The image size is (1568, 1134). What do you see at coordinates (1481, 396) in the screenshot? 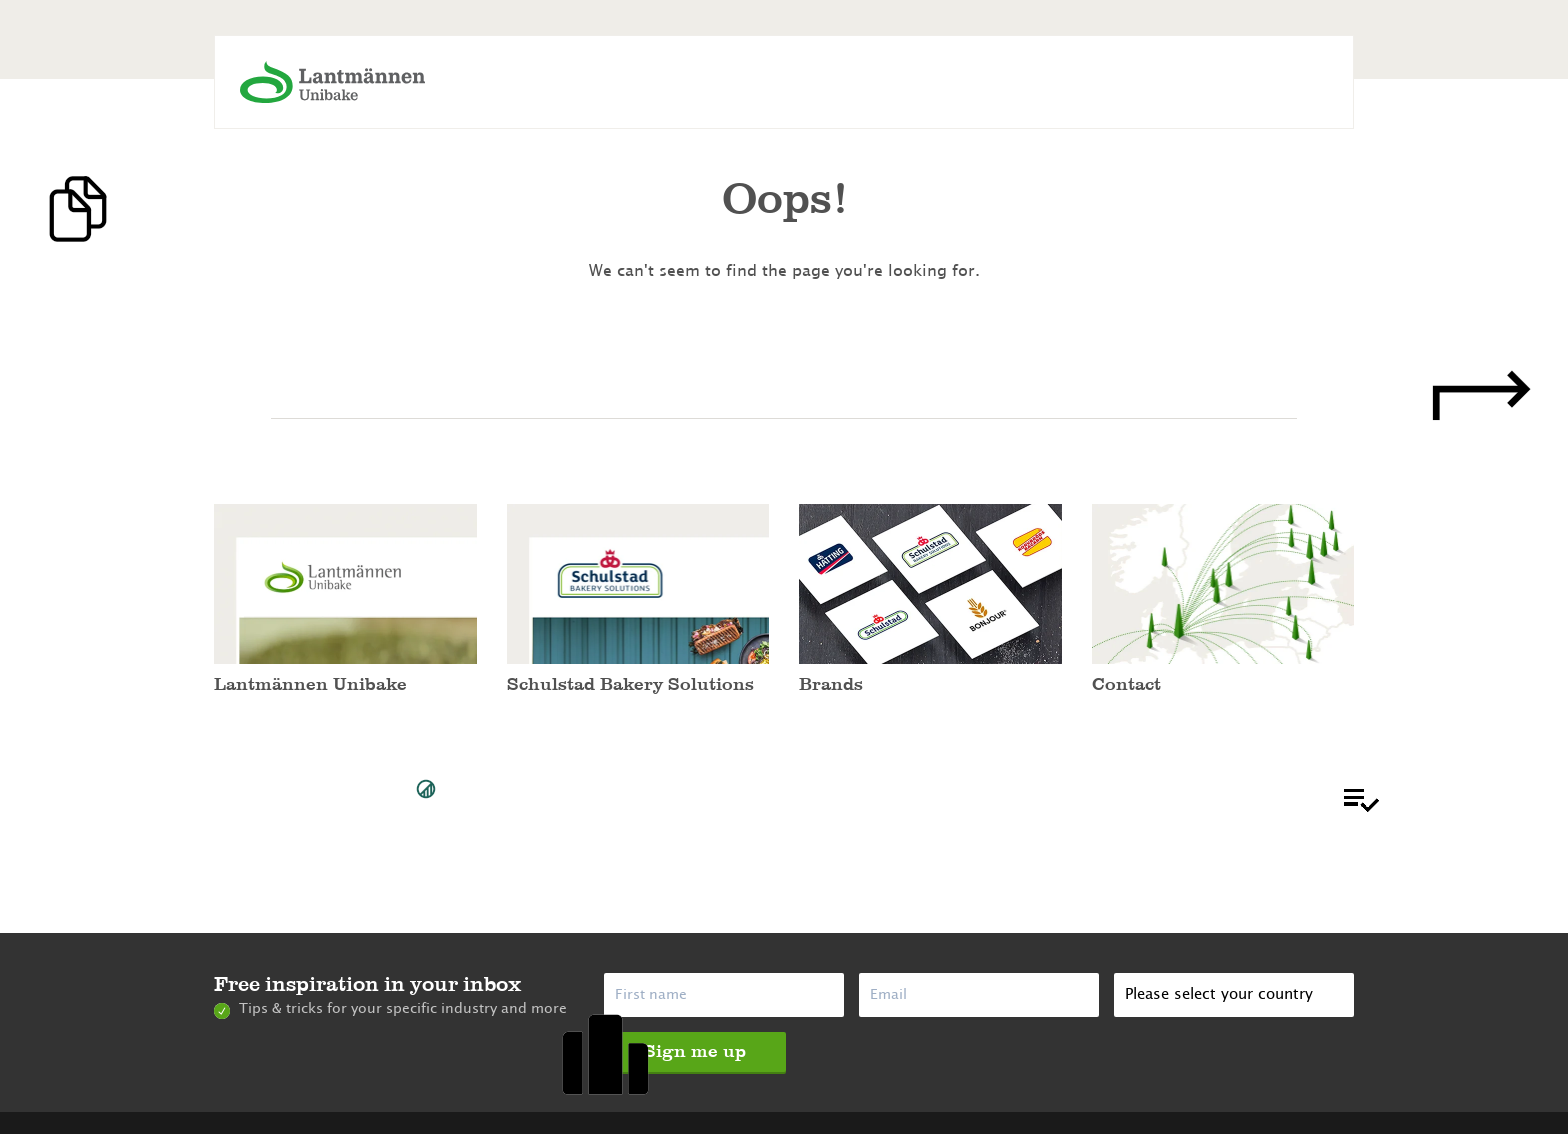
I see `forward or share content` at bounding box center [1481, 396].